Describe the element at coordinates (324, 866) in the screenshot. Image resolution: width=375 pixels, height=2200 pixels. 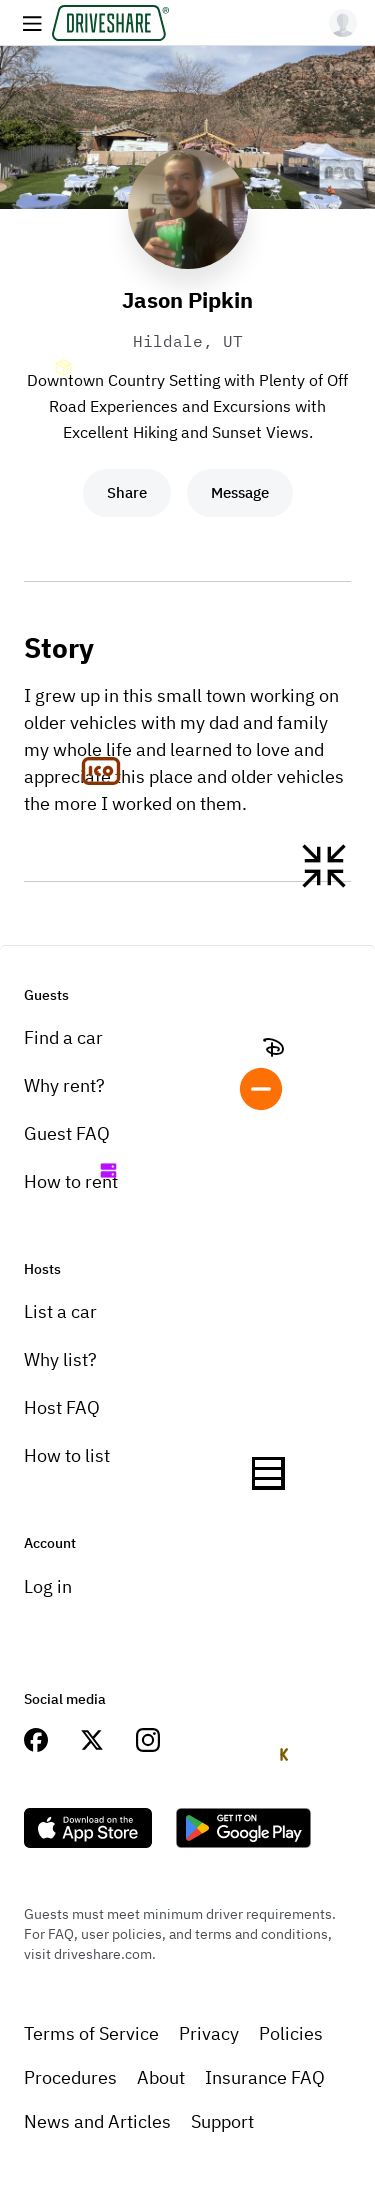
I see `exit fullscreen mode` at that location.